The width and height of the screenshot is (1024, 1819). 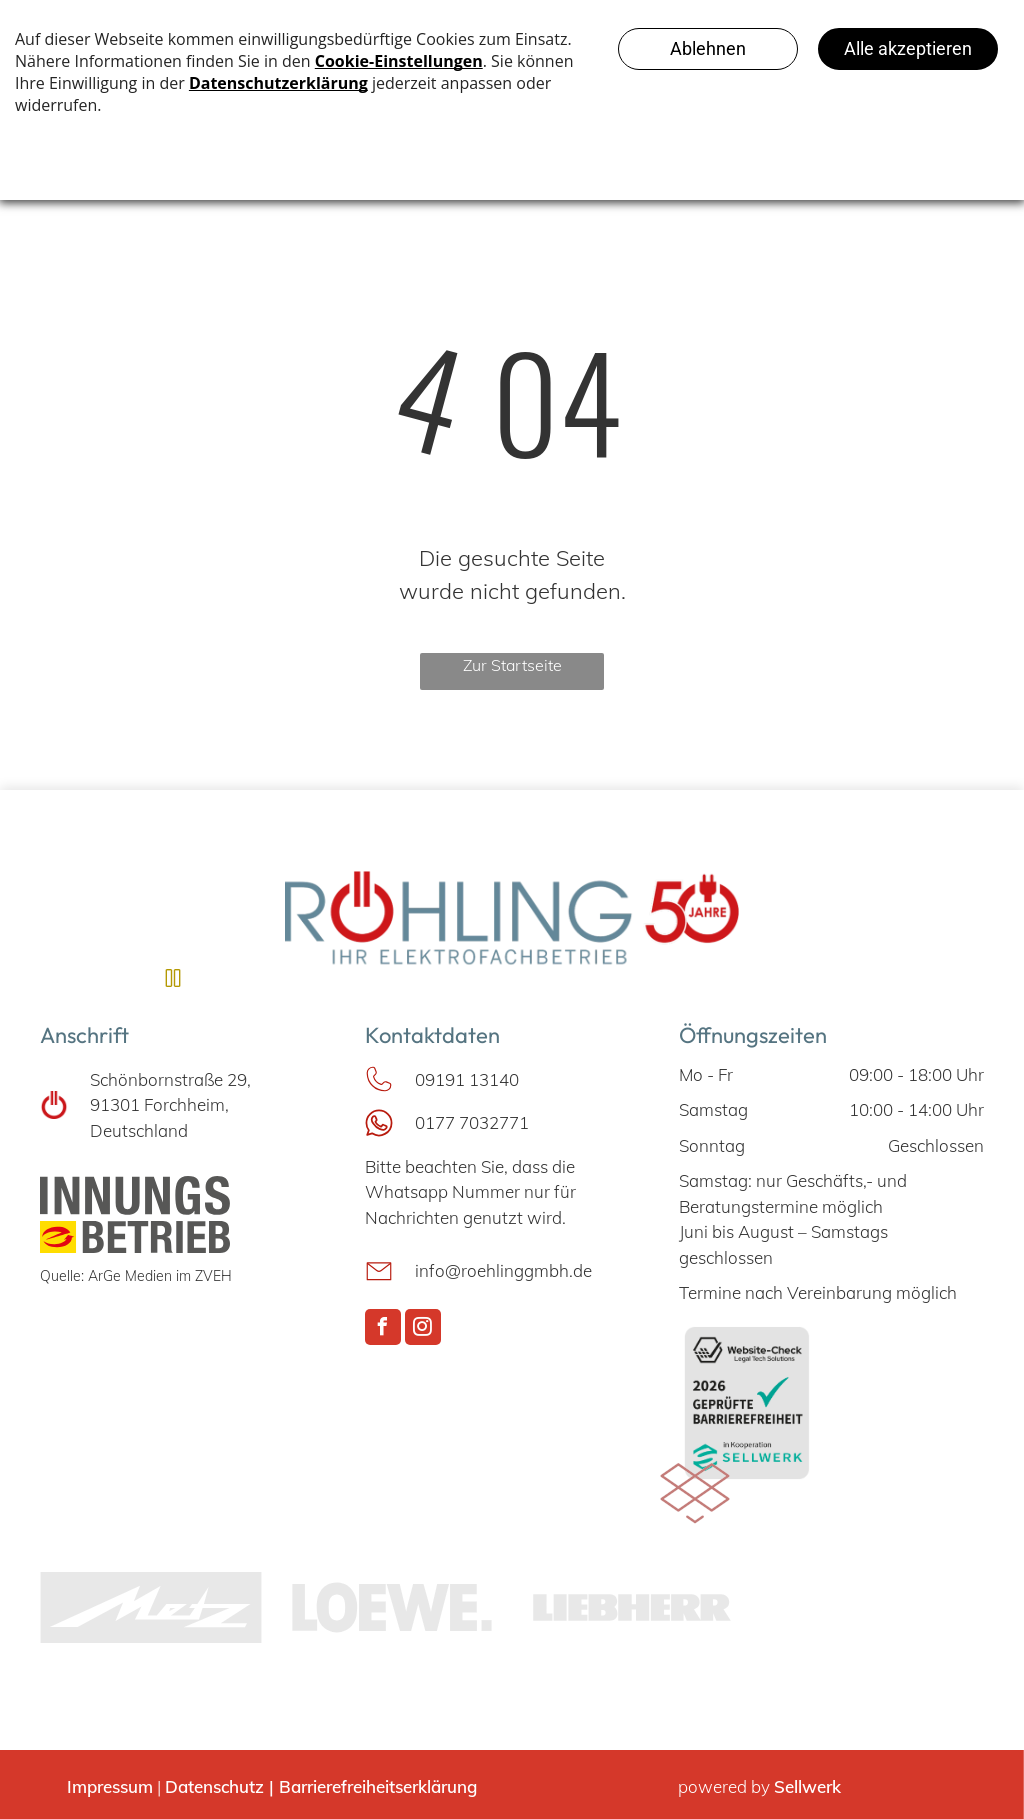 I want to click on switch to column view layout, so click(x=173, y=978).